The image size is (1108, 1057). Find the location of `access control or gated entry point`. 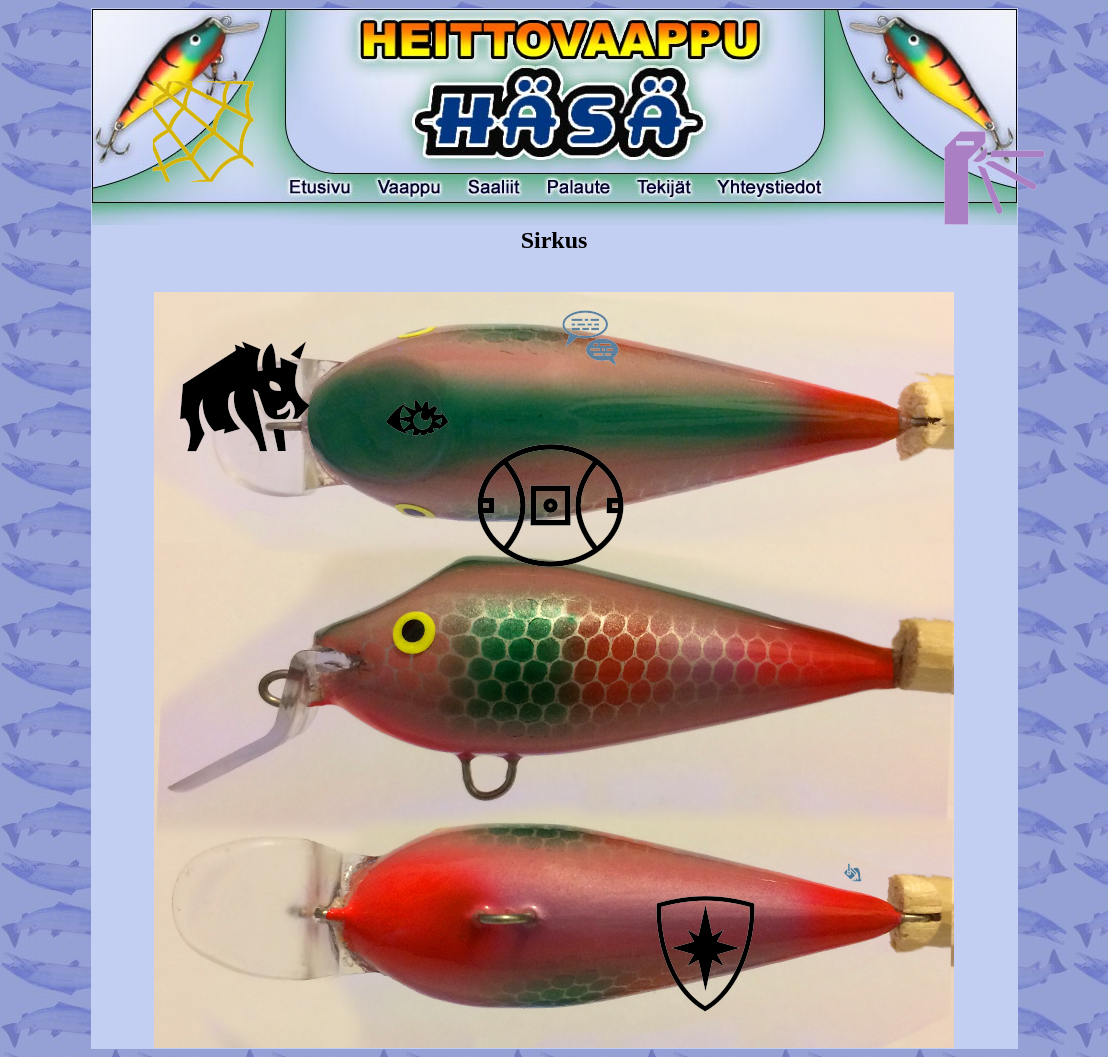

access control or gated entry point is located at coordinates (994, 174).